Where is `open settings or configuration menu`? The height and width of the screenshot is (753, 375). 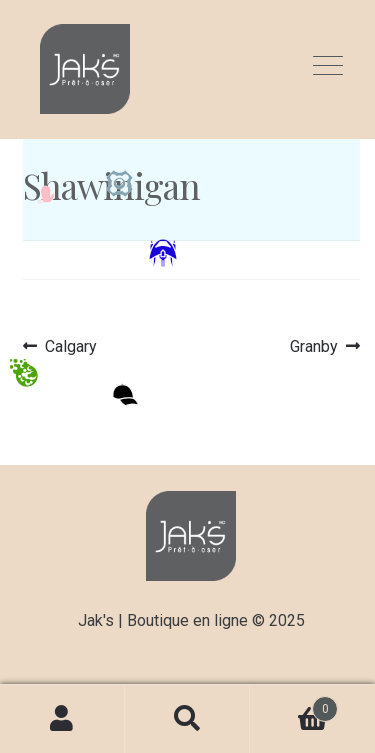
open settings or configuration menu is located at coordinates (119, 183).